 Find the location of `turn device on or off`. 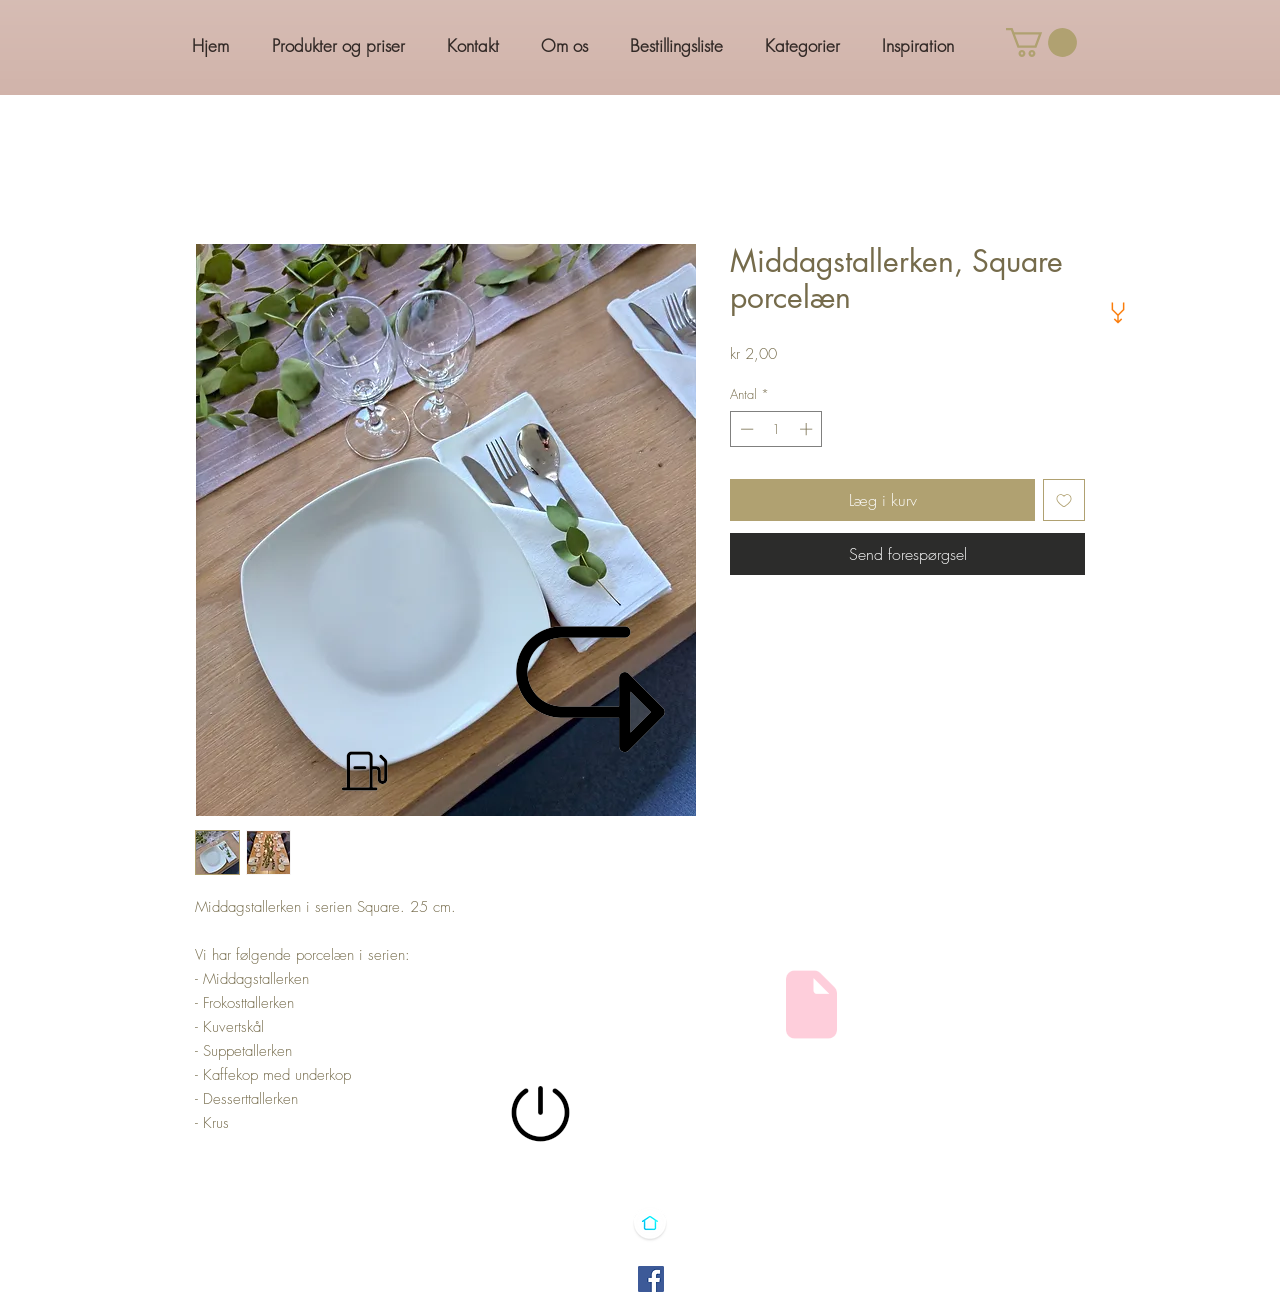

turn device on or off is located at coordinates (540, 1112).